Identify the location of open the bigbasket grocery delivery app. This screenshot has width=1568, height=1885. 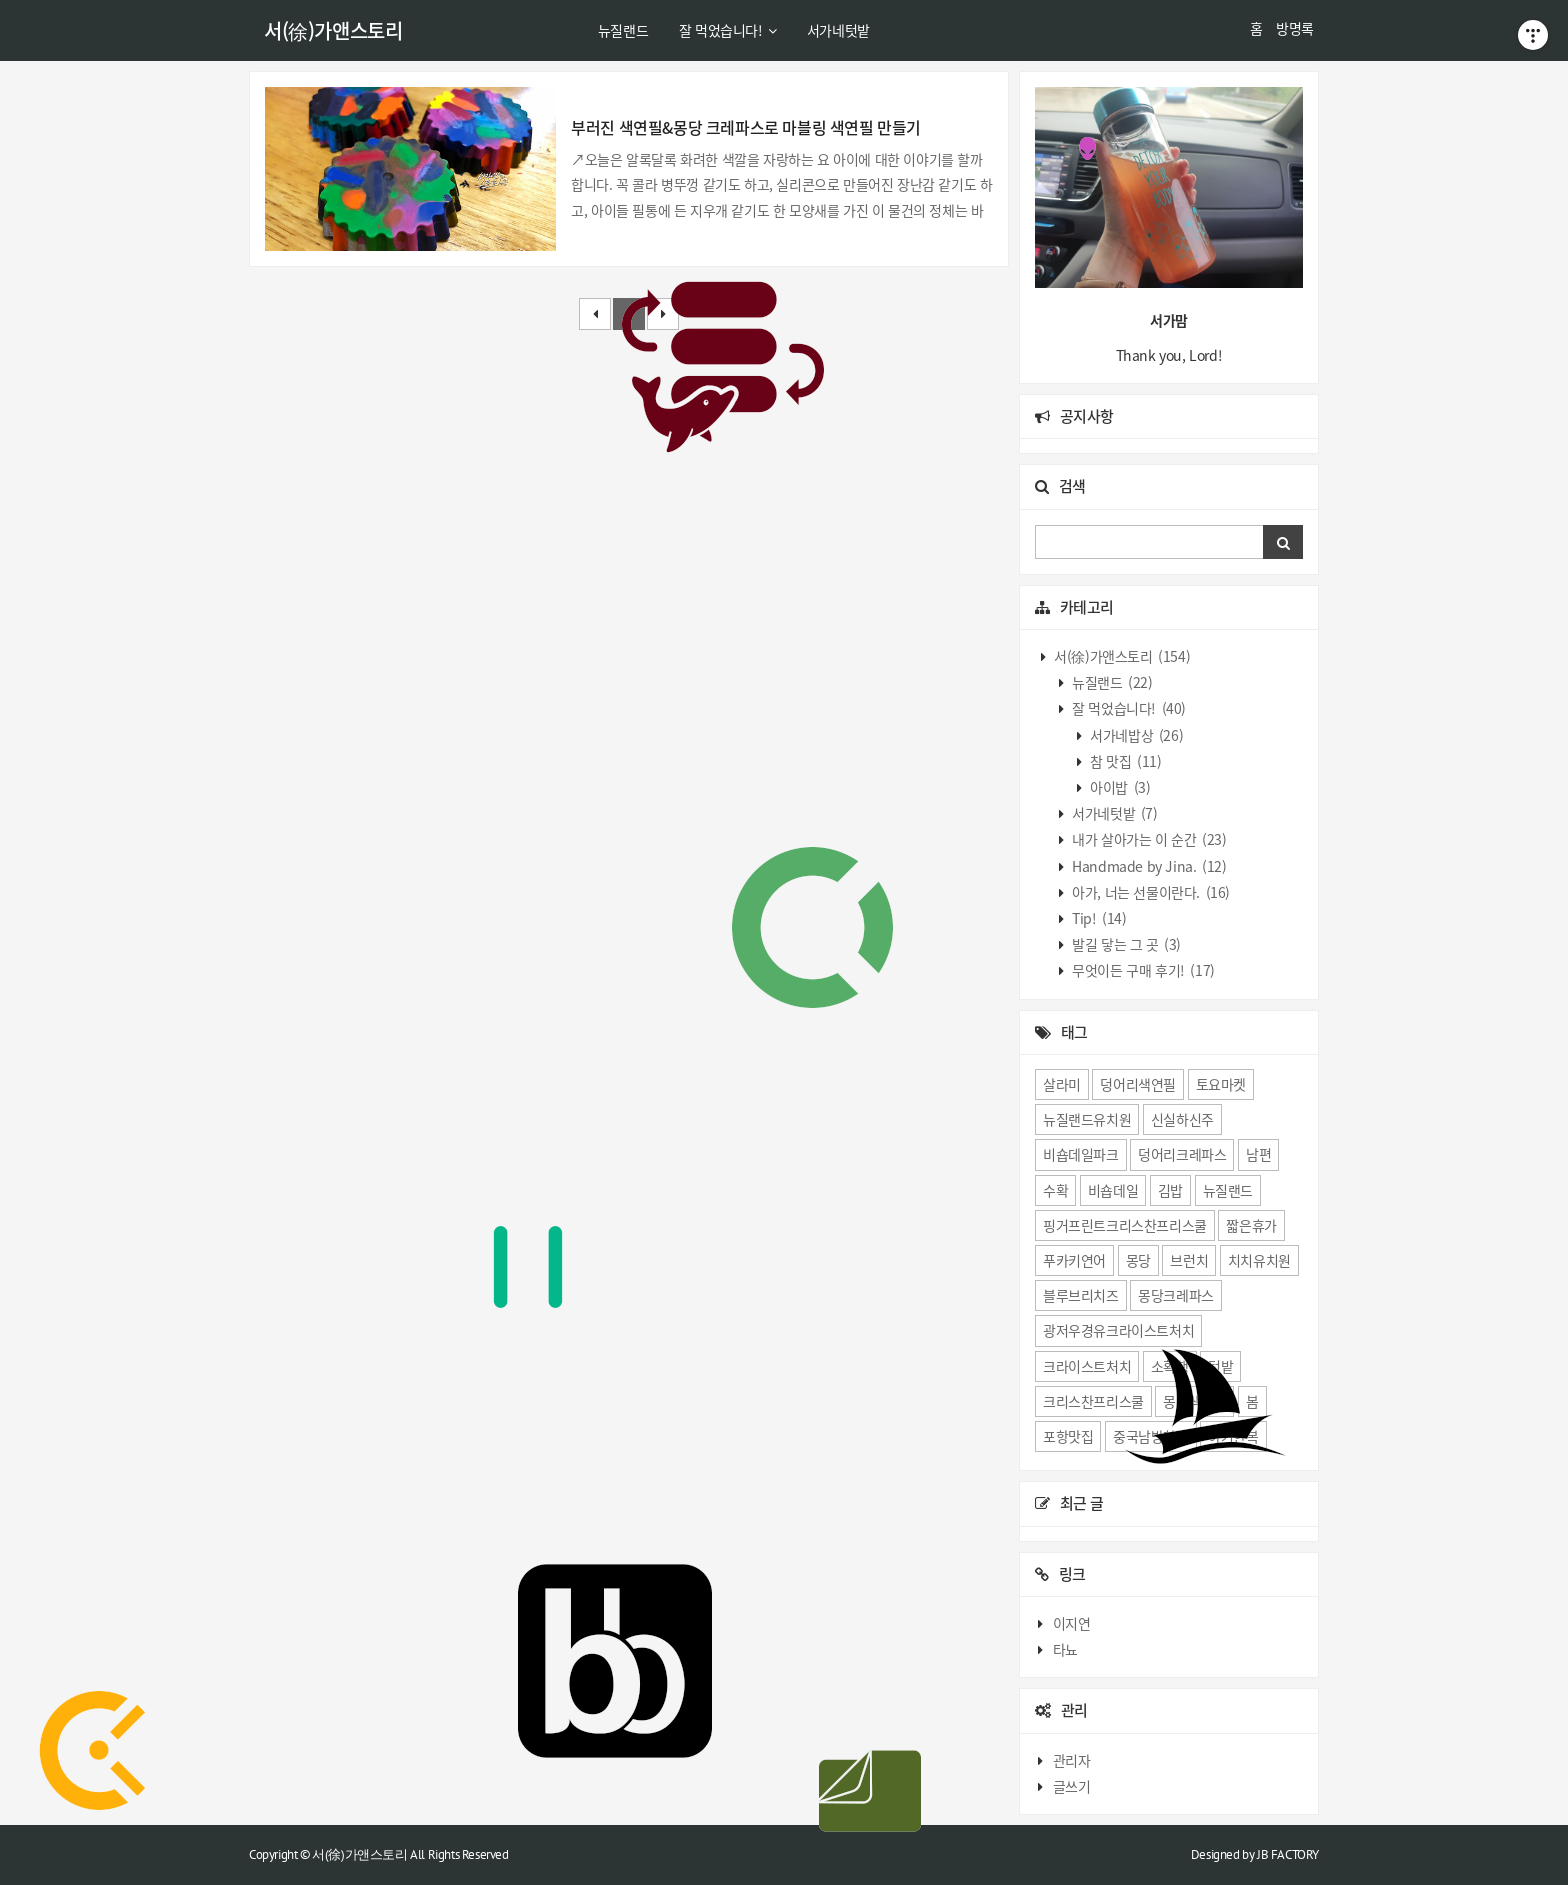
(615, 1661).